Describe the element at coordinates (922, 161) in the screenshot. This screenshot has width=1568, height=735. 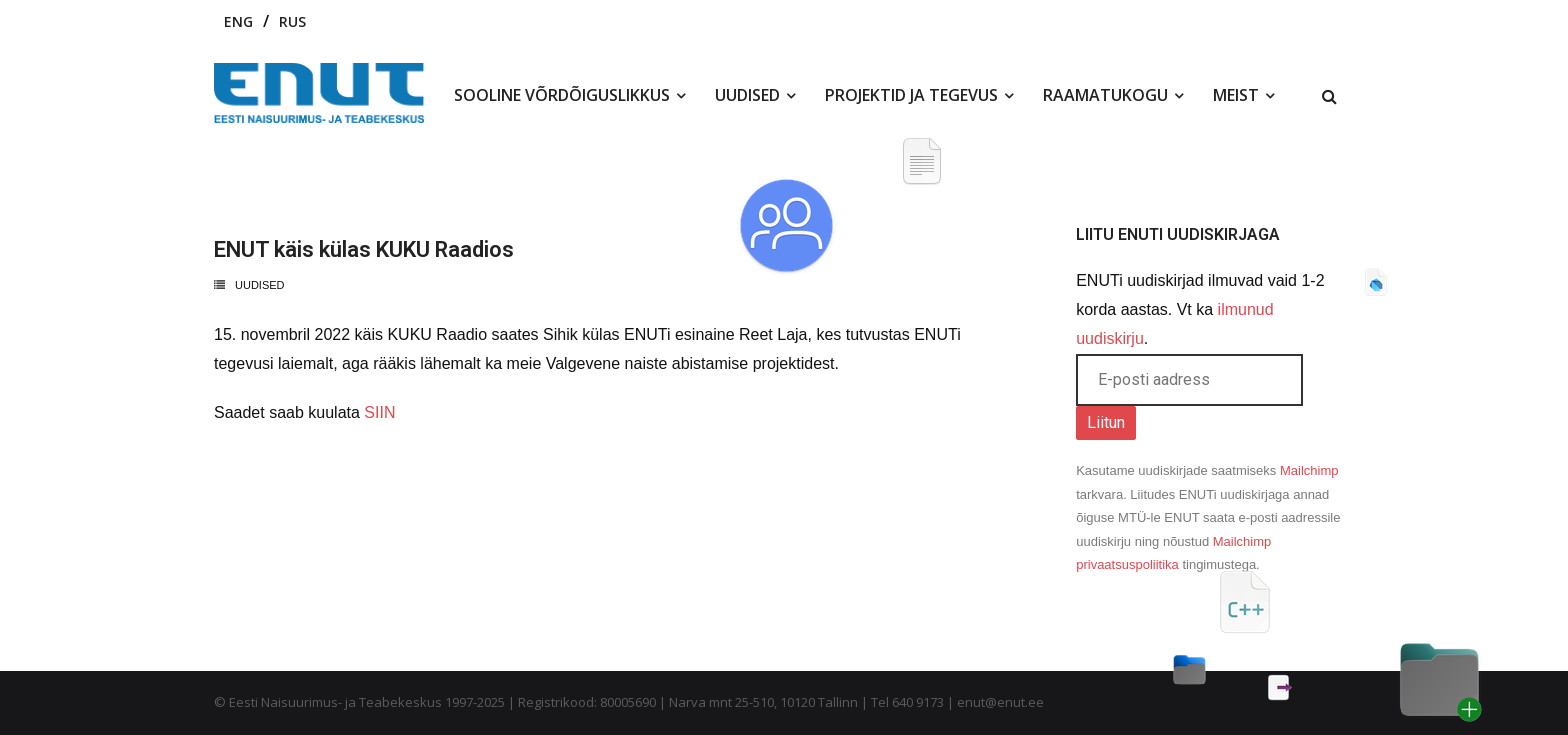
I see `a plain text file` at that location.